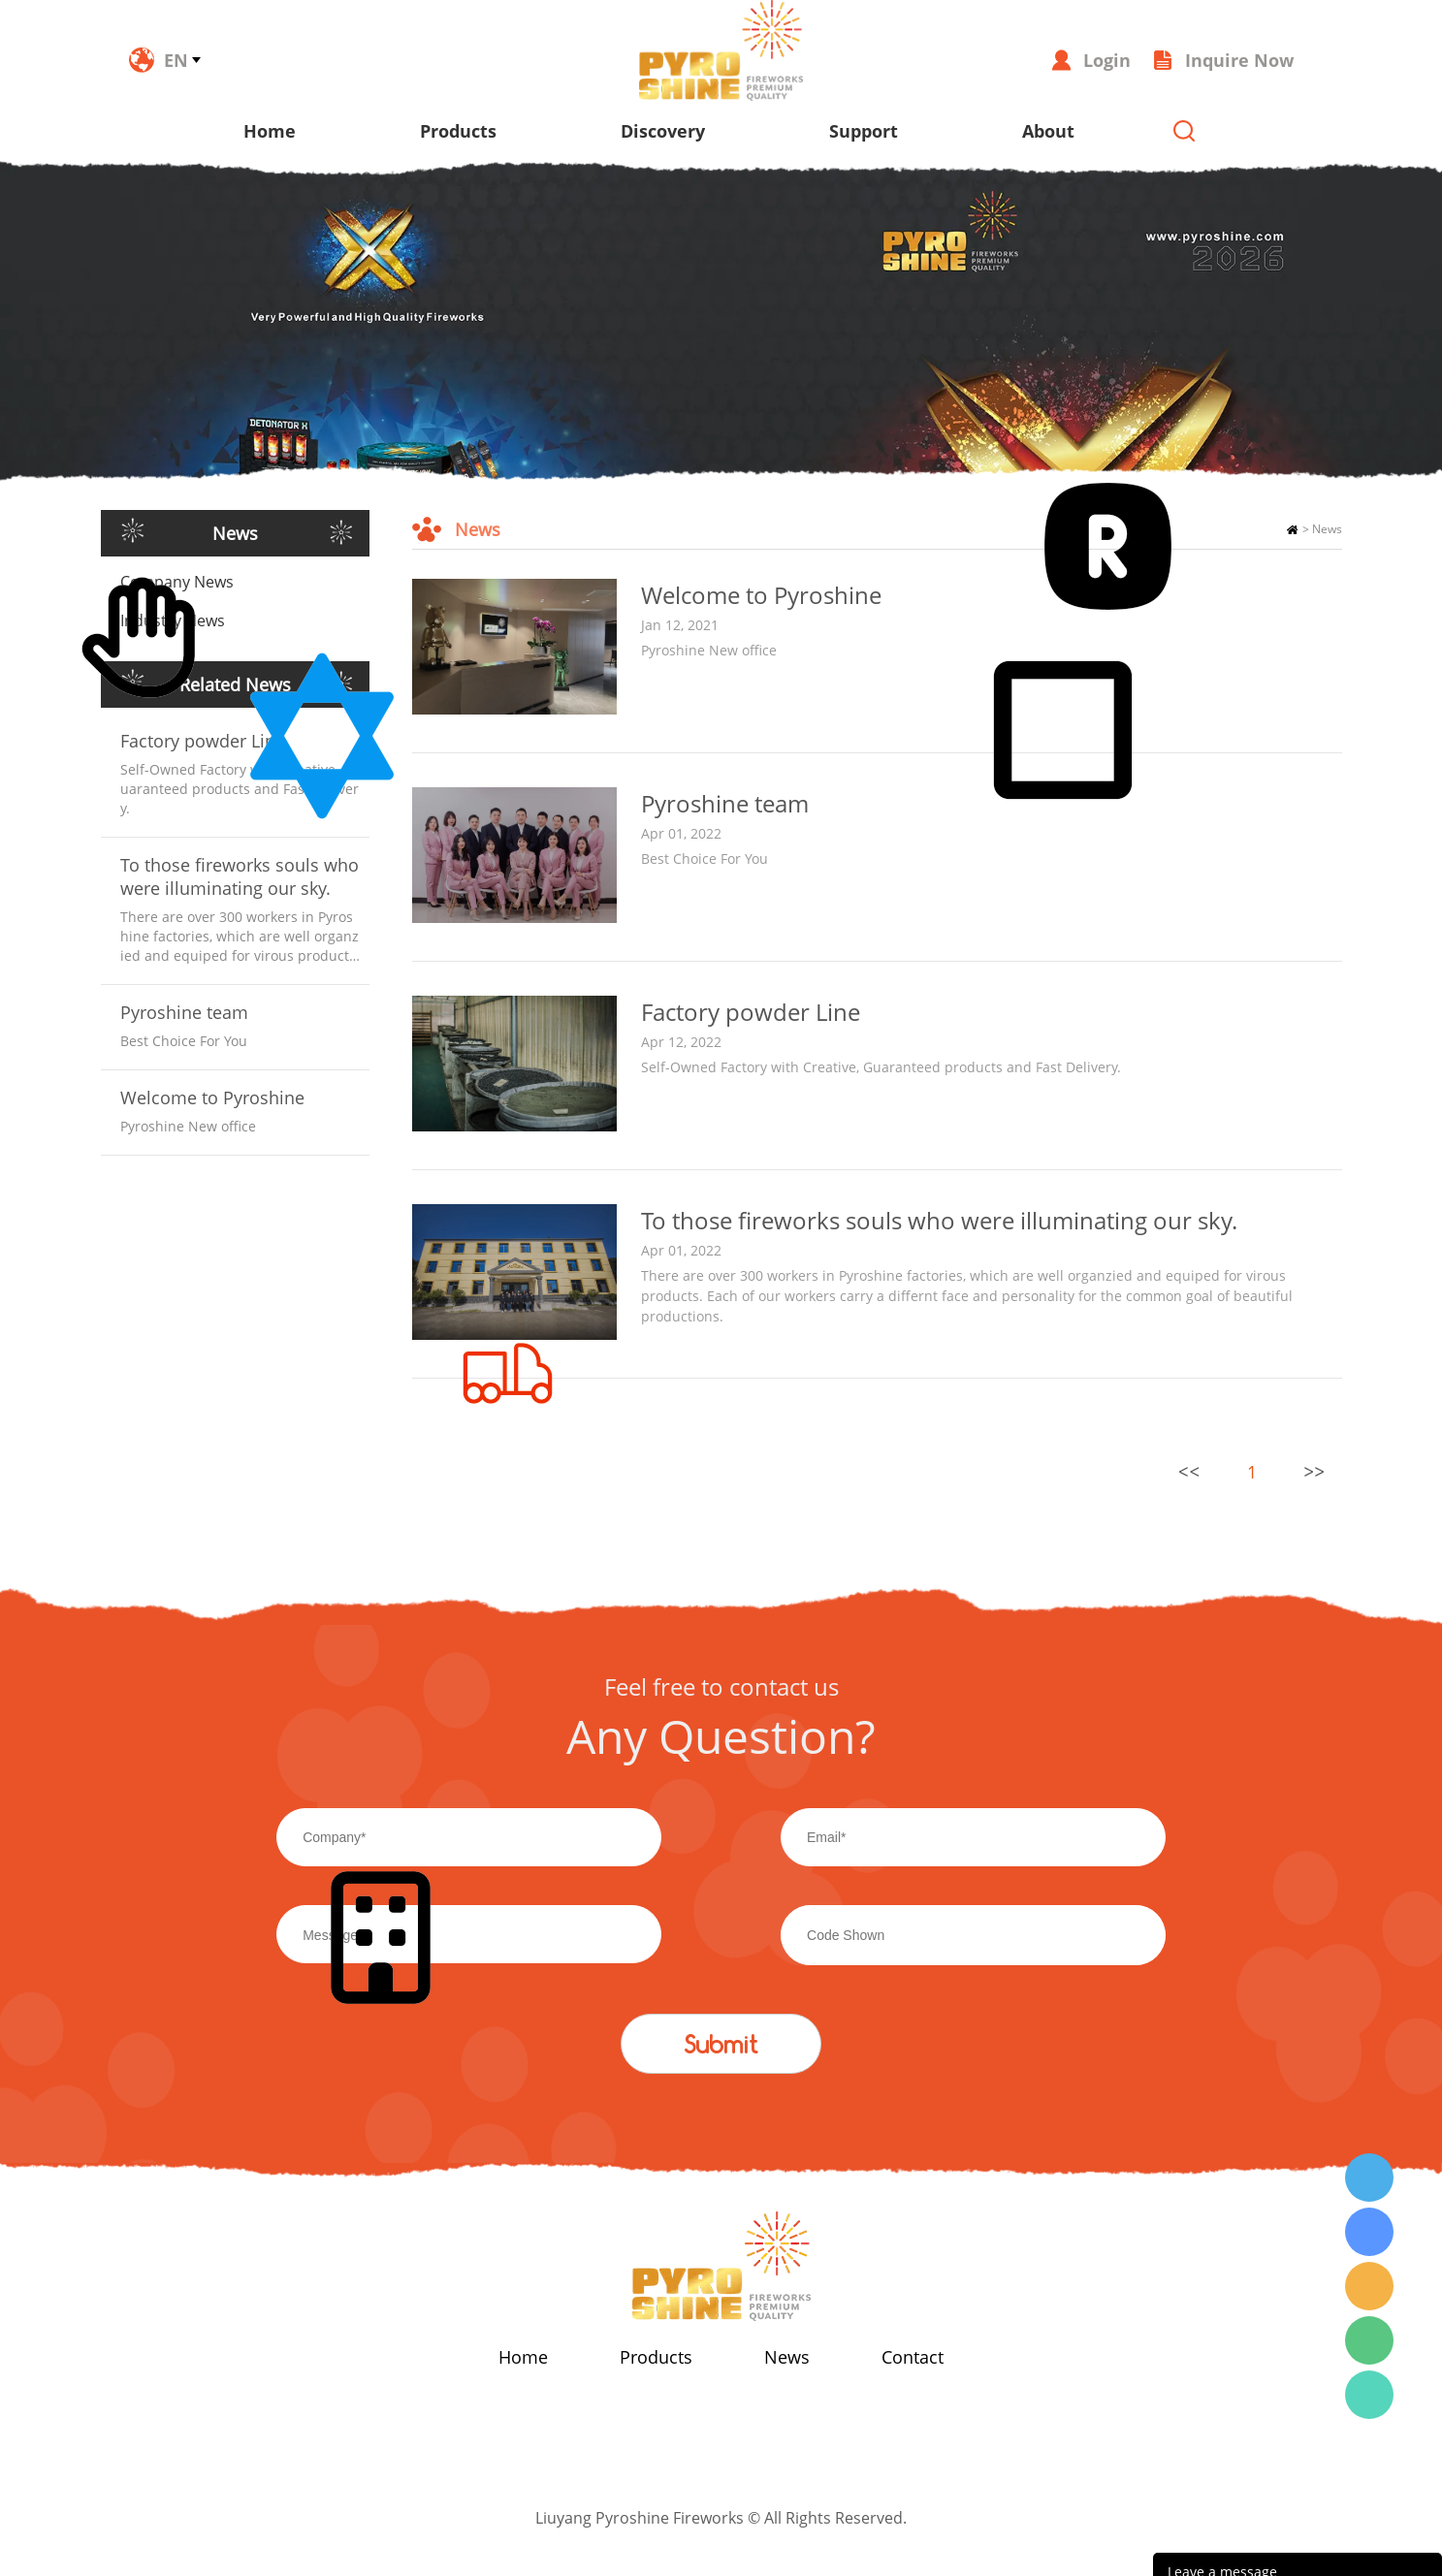  I want to click on stop or pause an action, so click(142, 637).